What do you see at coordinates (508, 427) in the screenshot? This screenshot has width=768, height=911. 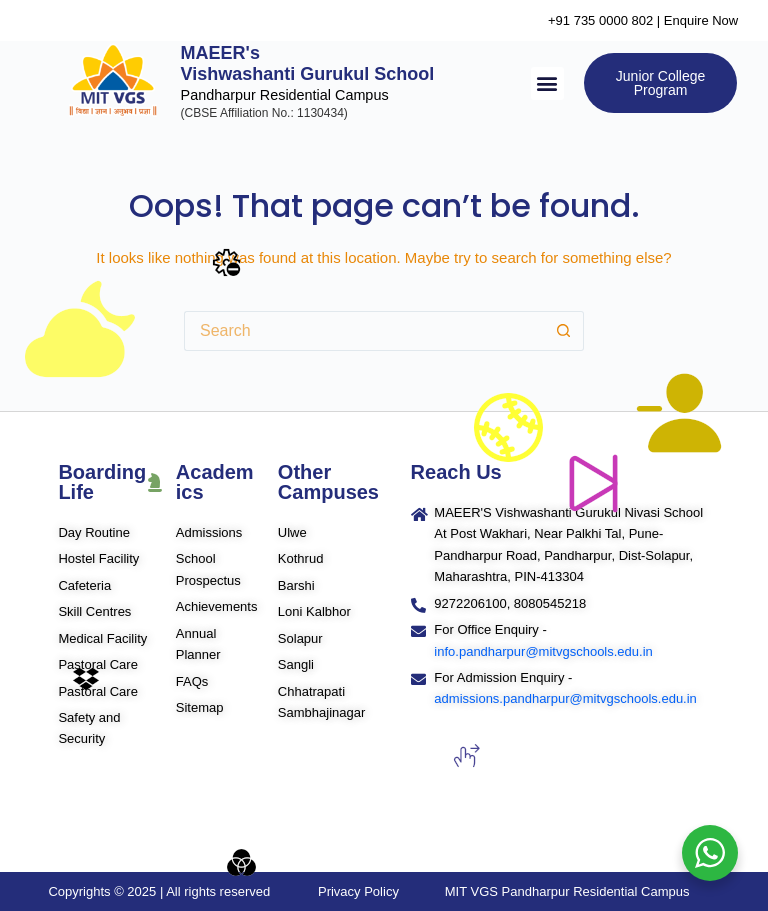 I see `view baseball scores or stats` at bounding box center [508, 427].